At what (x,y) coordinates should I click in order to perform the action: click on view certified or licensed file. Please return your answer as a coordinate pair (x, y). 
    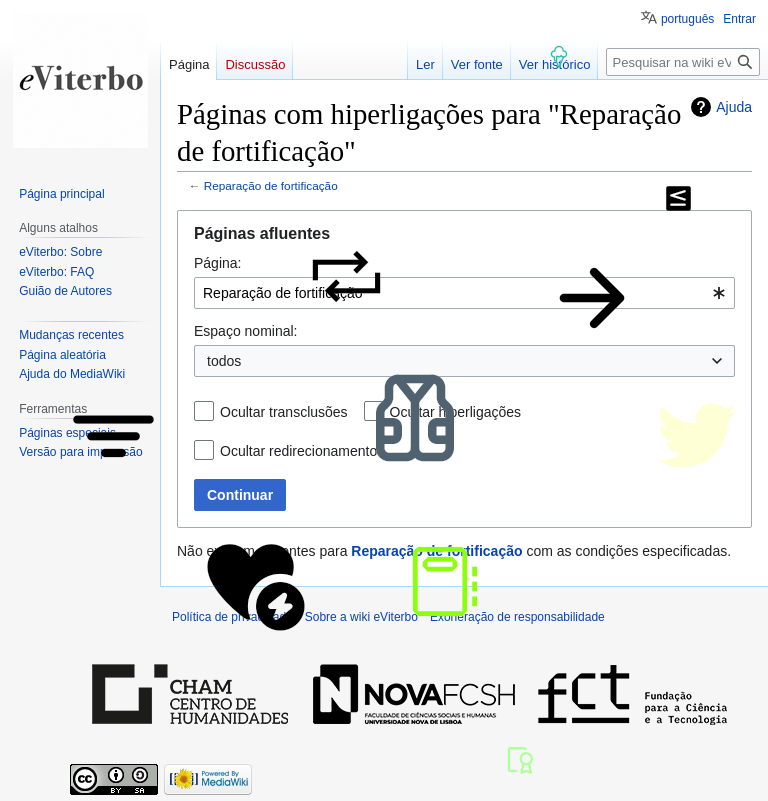
    Looking at the image, I should click on (519, 760).